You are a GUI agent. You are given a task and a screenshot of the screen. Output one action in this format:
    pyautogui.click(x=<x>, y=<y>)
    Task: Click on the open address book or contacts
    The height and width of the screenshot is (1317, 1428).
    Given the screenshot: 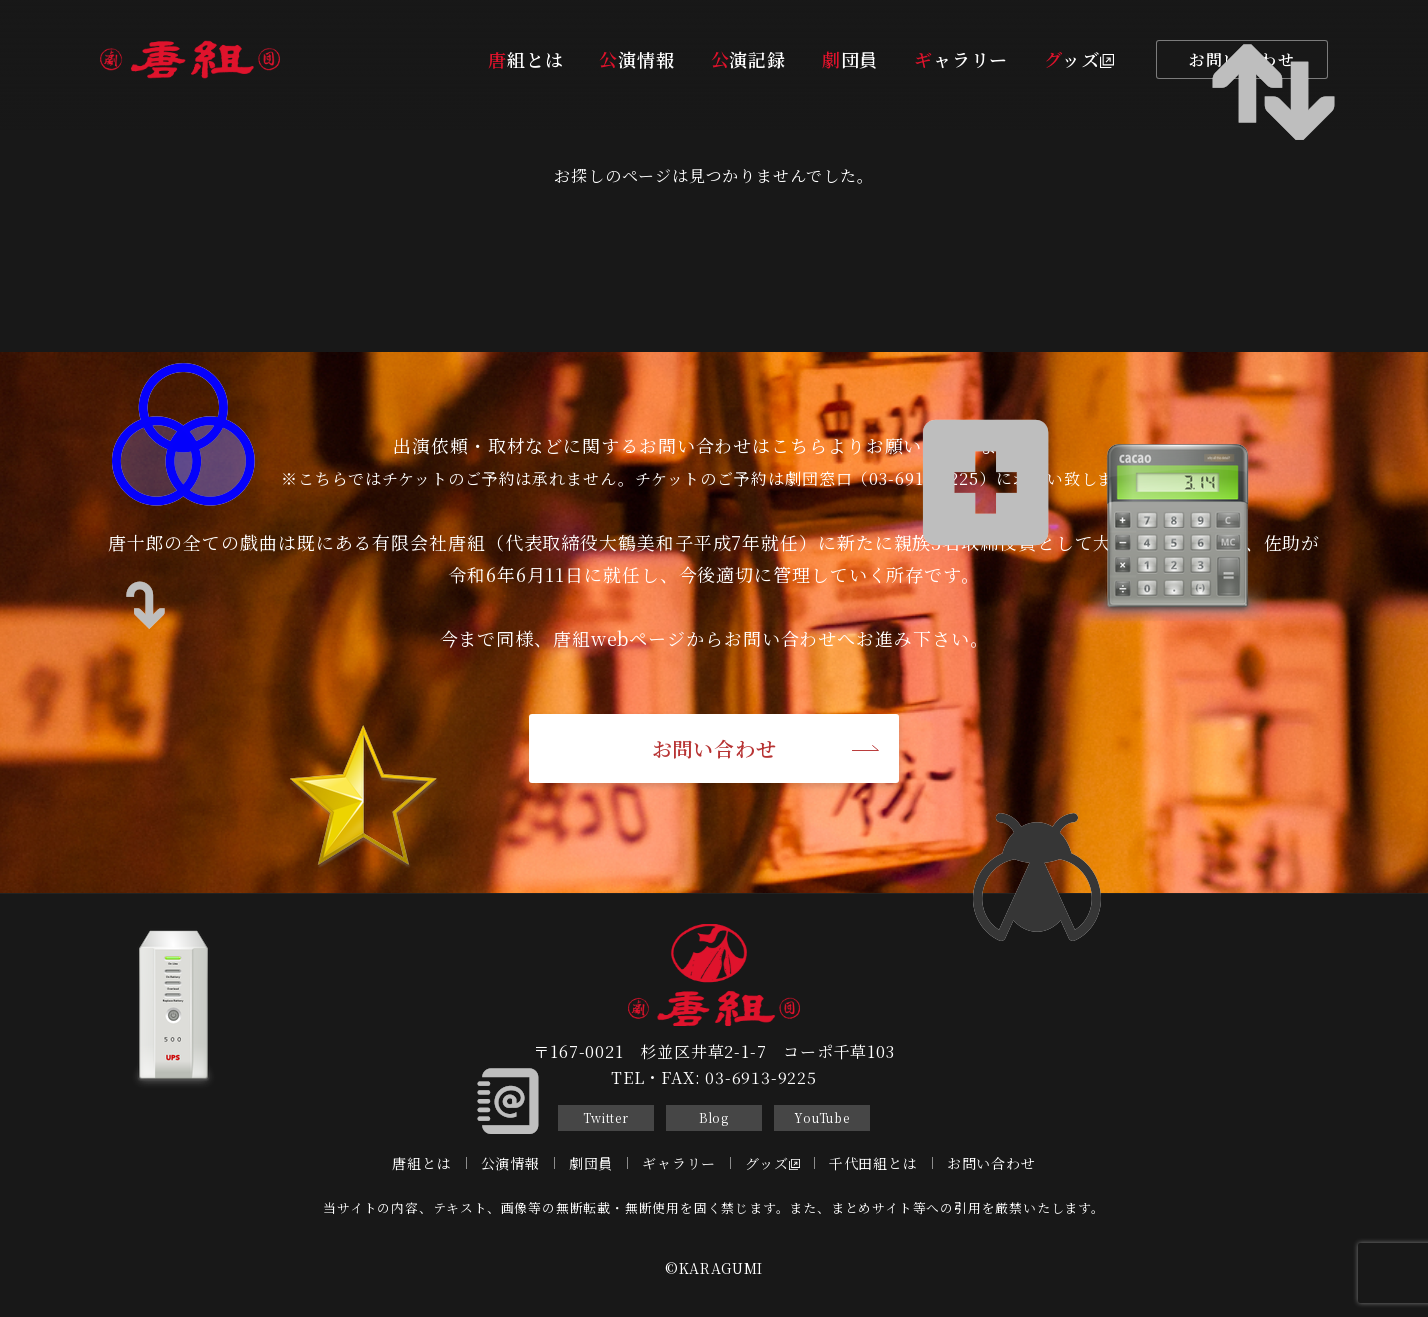 What is the action you would take?
    pyautogui.click(x=512, y=1099)
    